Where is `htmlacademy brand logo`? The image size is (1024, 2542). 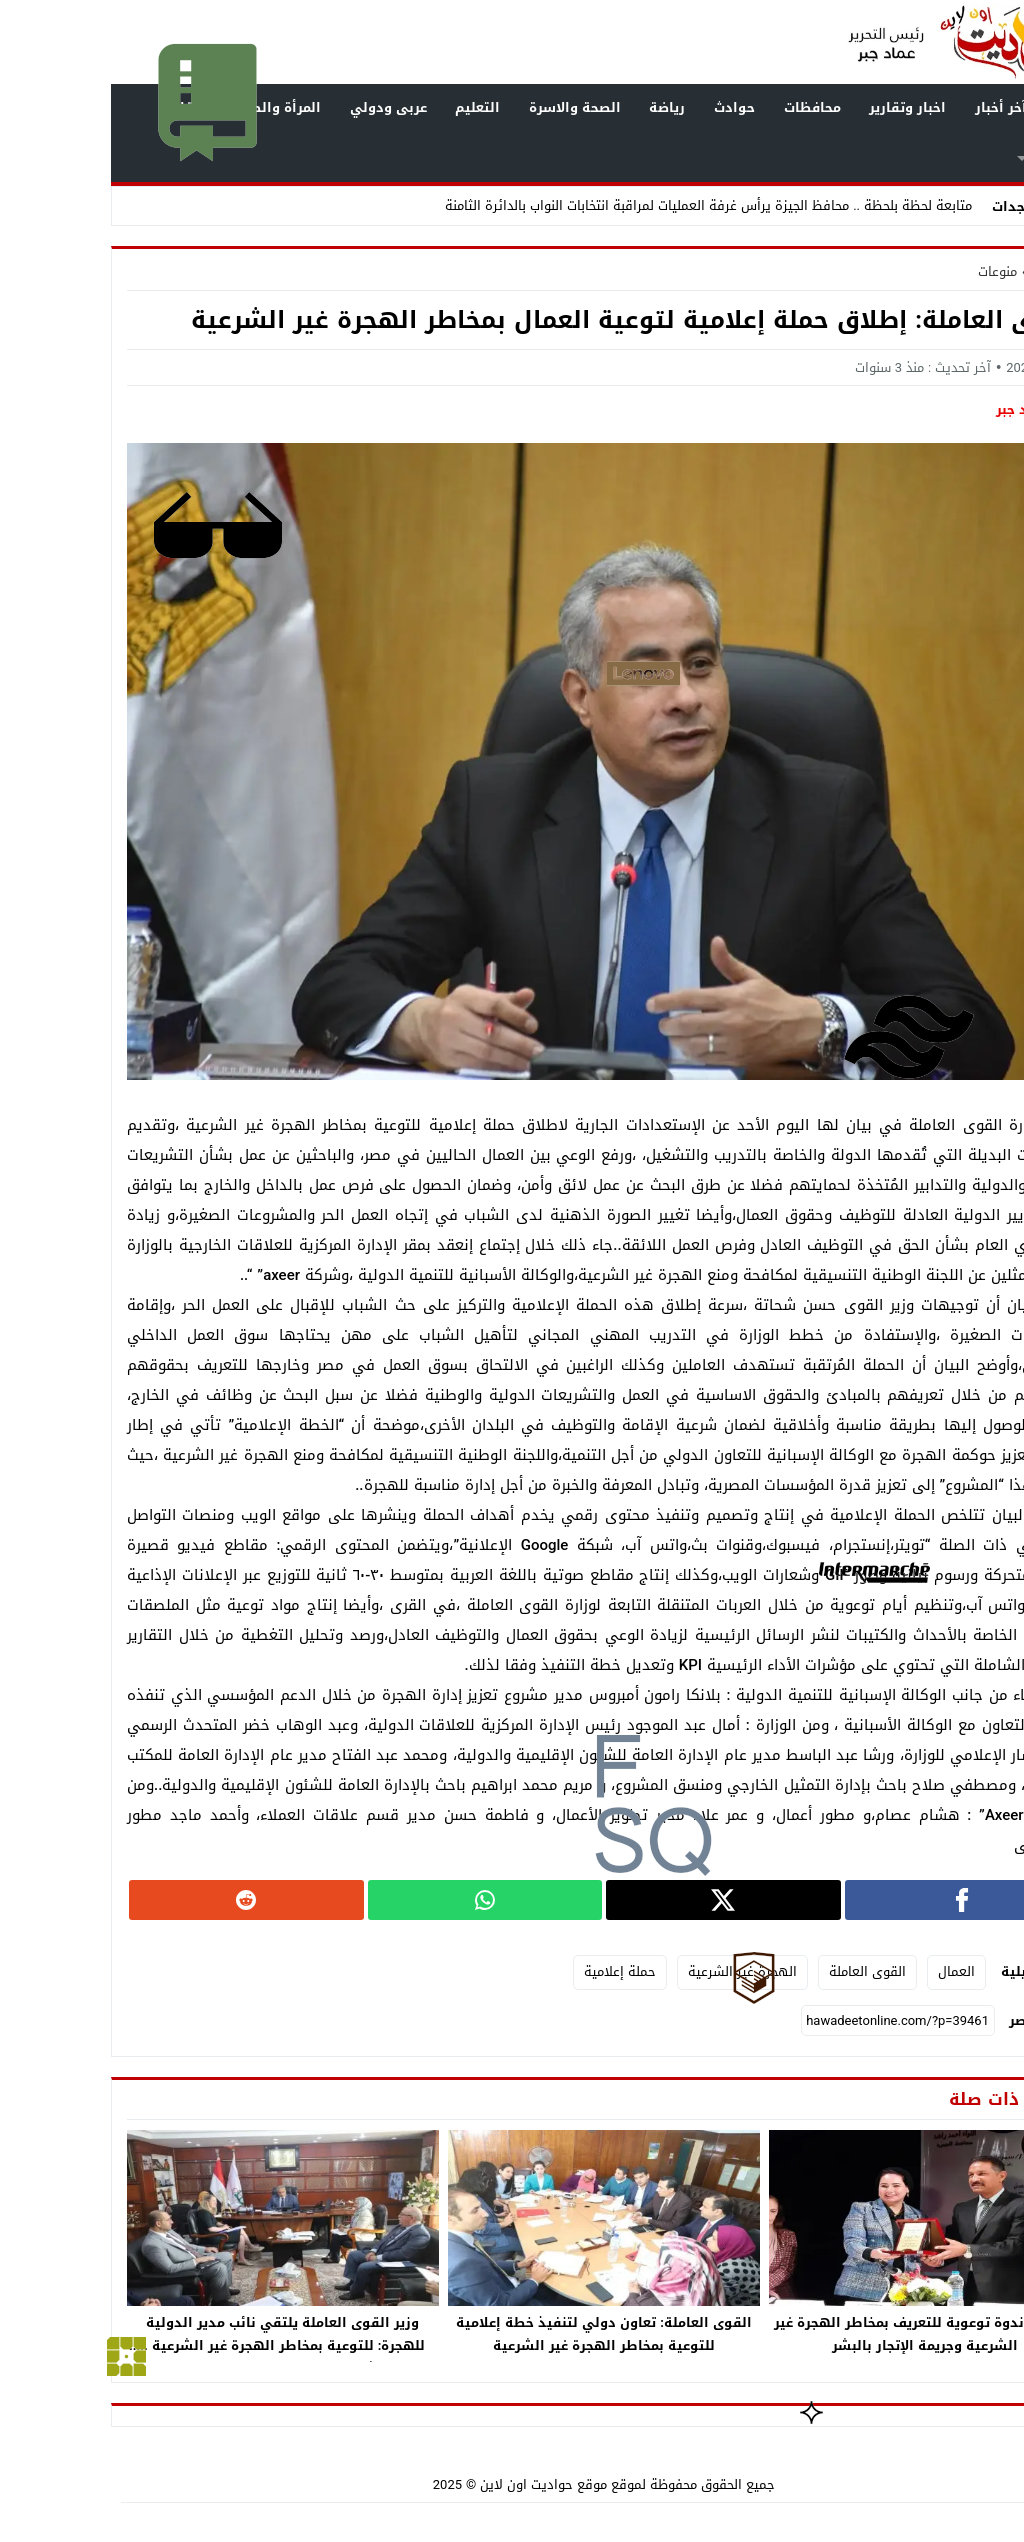
htmlacademy brand logo is located at coordinates (754, 1978).